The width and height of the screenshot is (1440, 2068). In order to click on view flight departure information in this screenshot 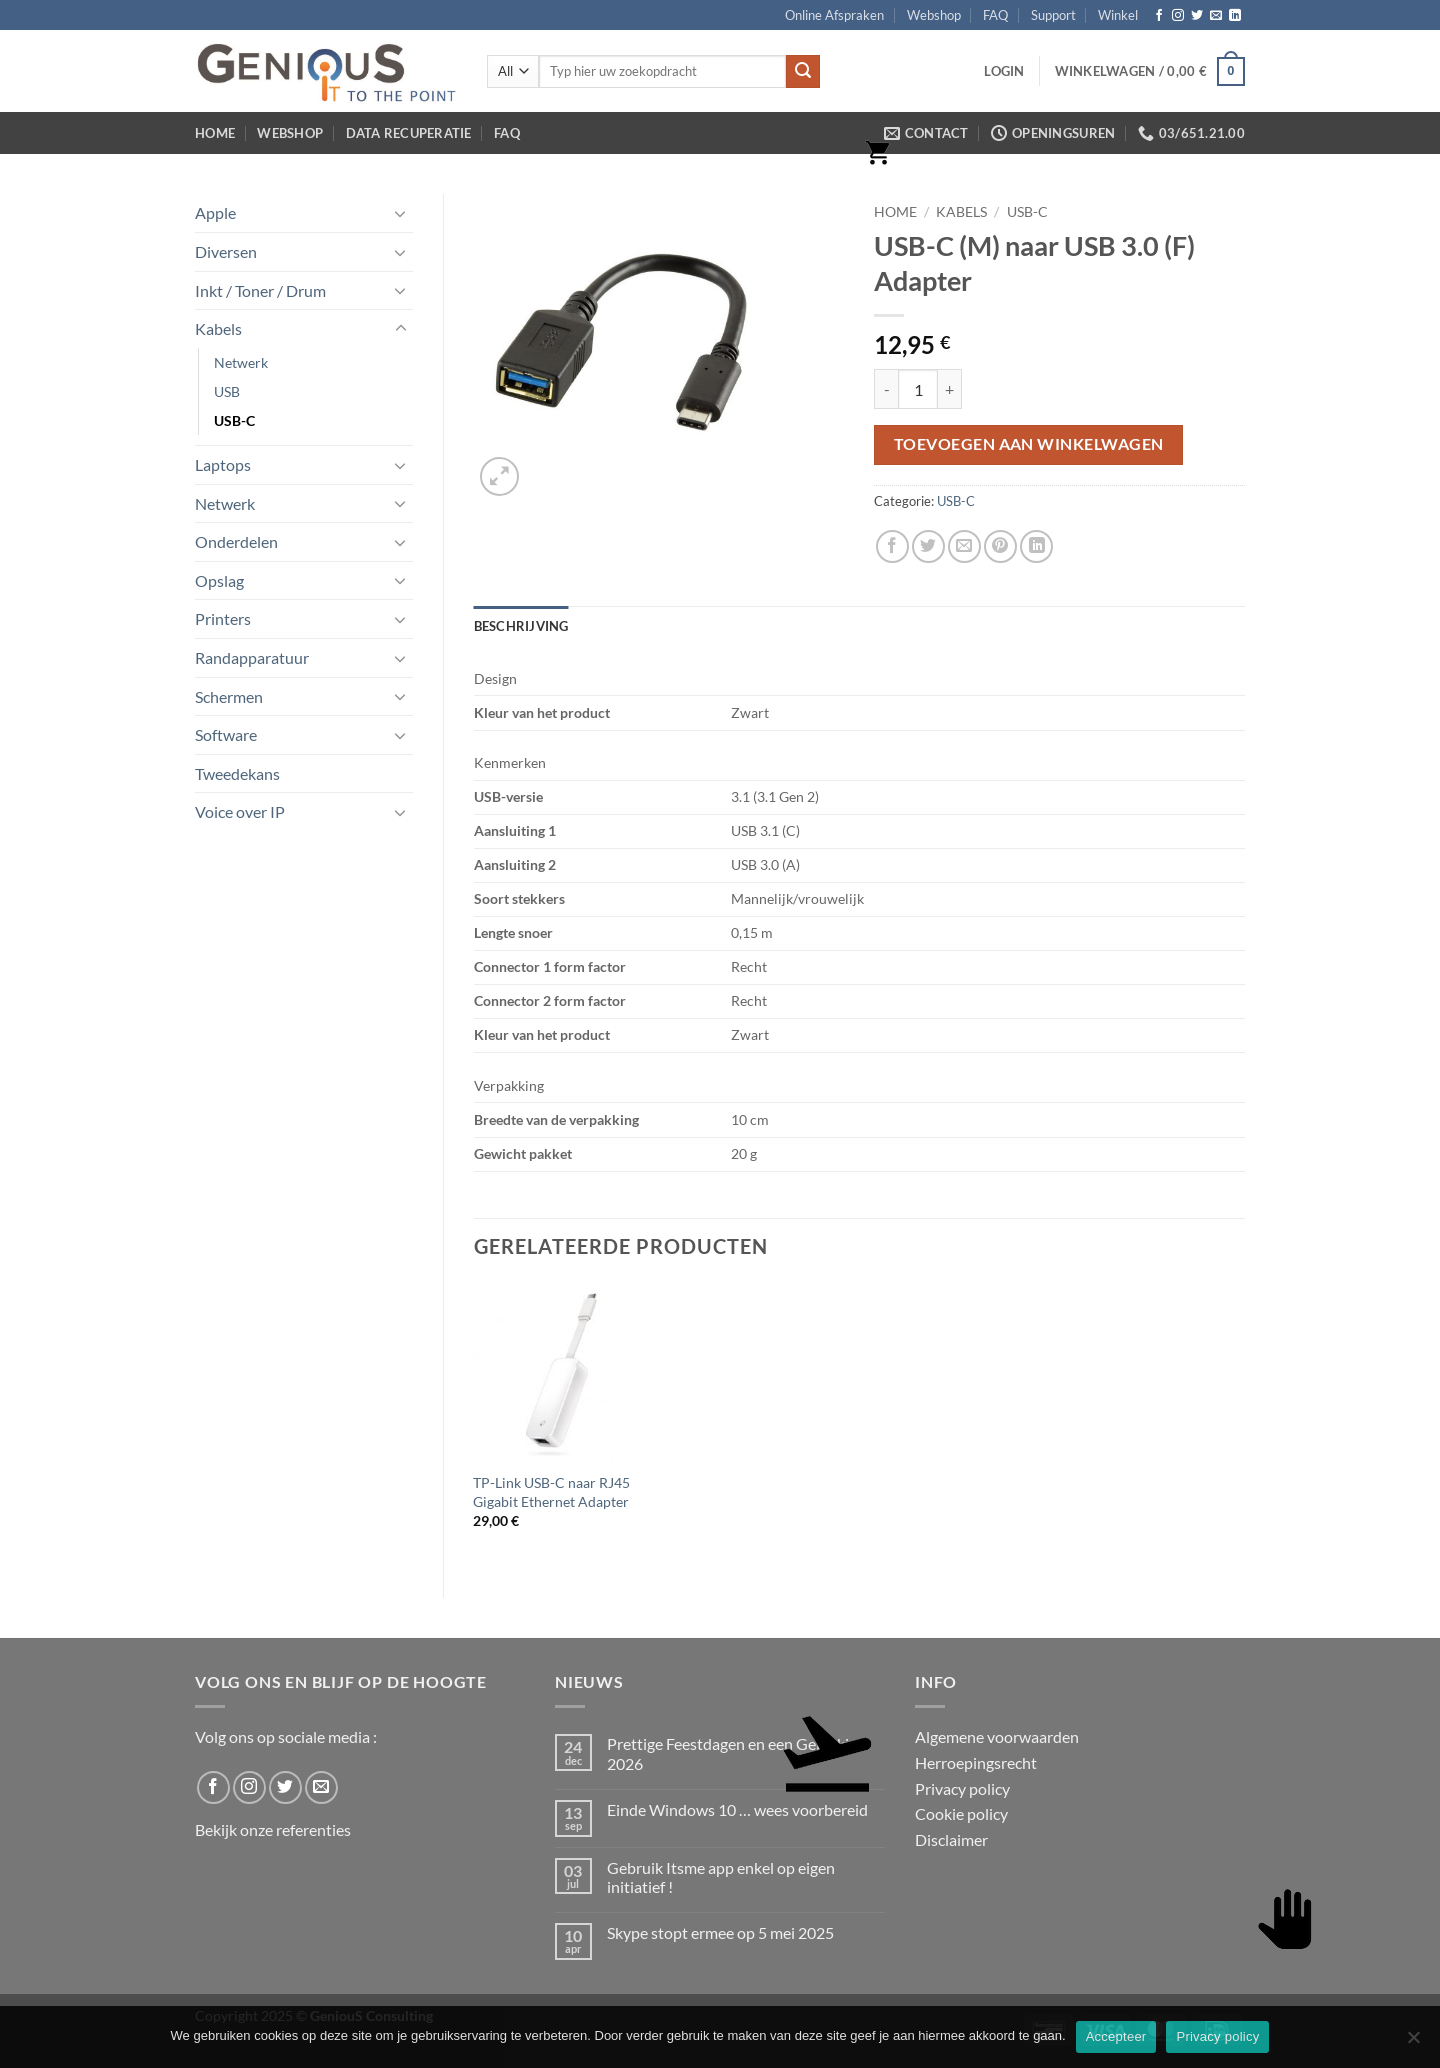, I will do `click(827, 1752)`.